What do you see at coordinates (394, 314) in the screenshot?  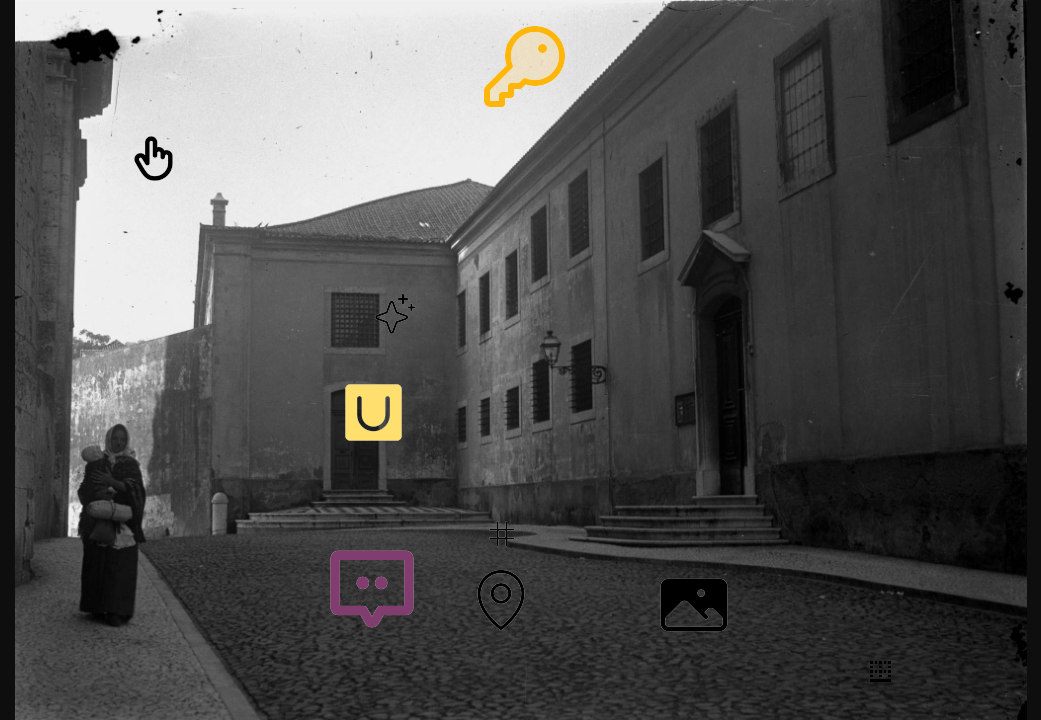 I see `indicates AI-generated or enhanced content` at bounding box center [394, 314].